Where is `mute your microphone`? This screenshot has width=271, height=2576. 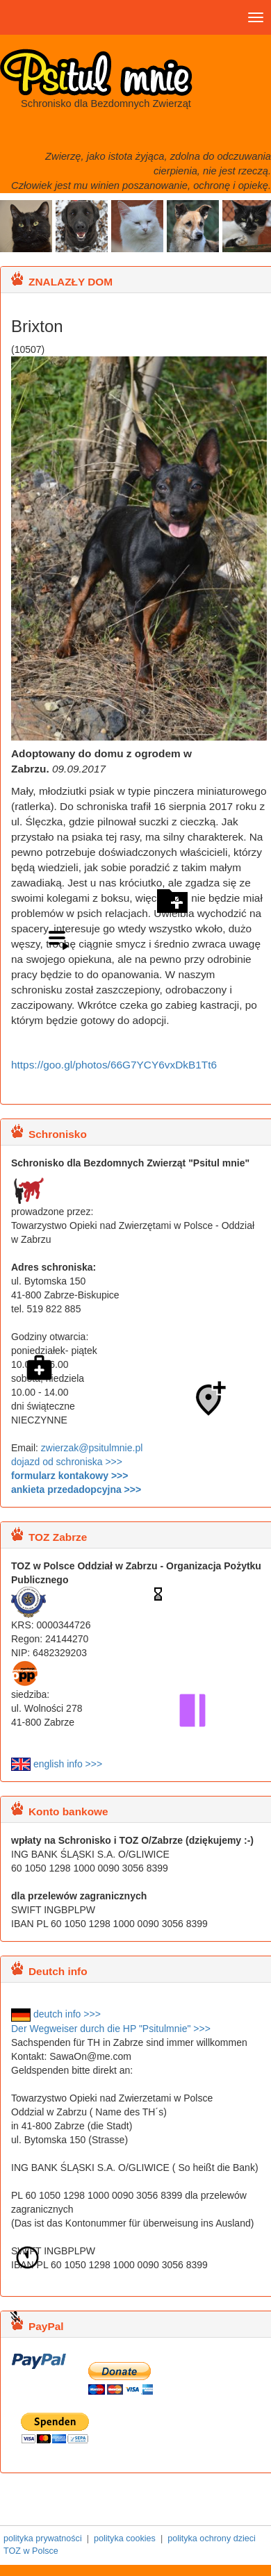 mute your microphone is located at coordinates (15, 2317).